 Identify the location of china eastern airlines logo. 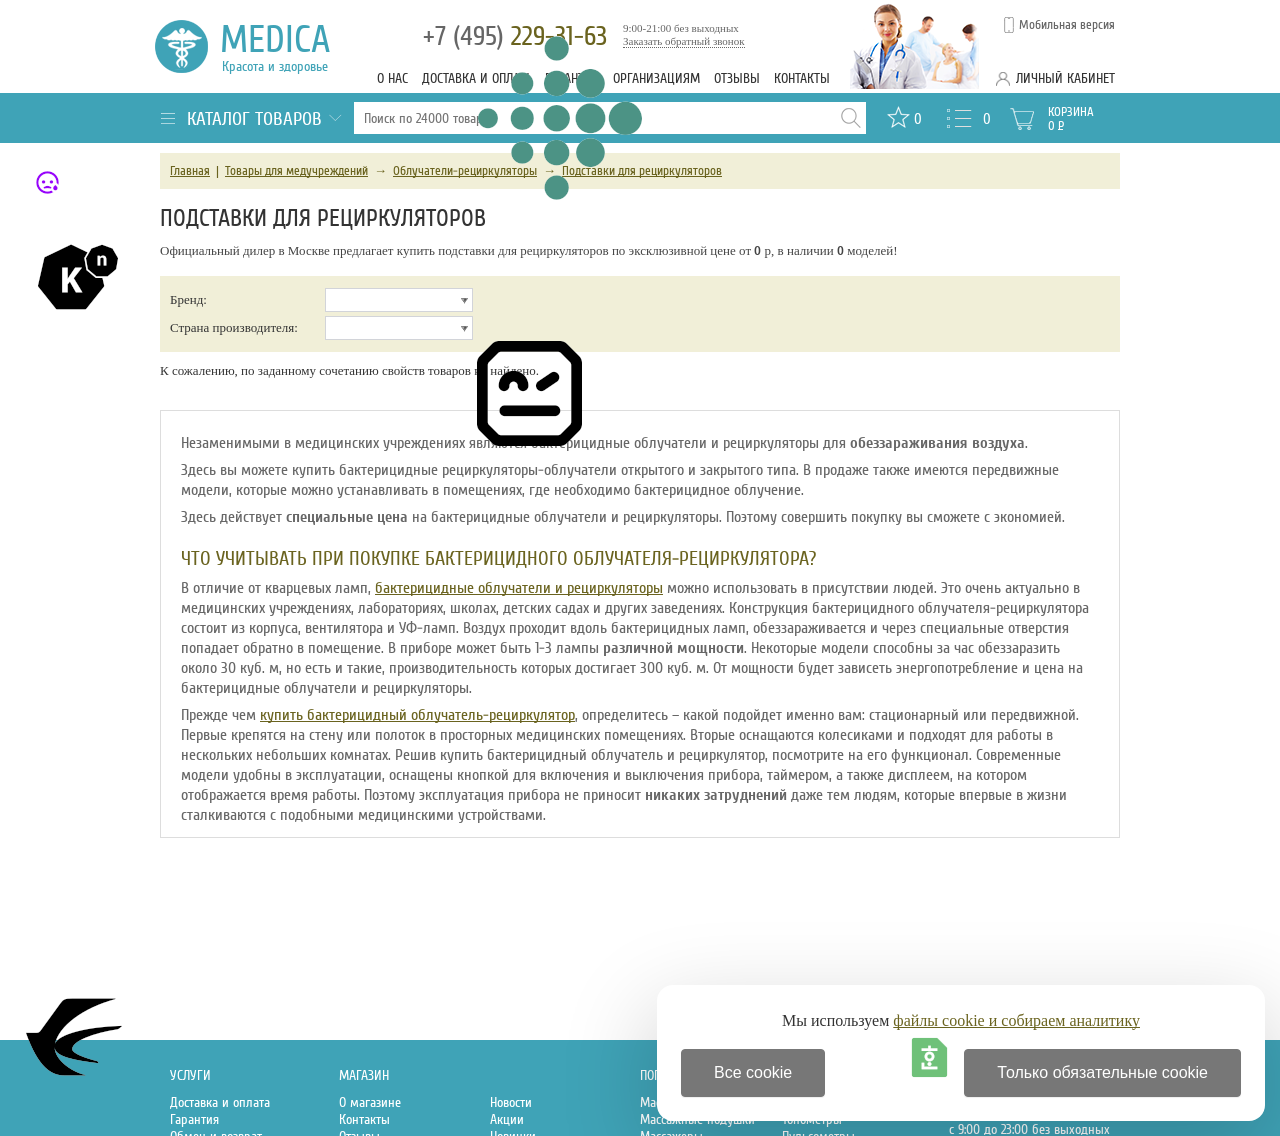
(74, 1037).